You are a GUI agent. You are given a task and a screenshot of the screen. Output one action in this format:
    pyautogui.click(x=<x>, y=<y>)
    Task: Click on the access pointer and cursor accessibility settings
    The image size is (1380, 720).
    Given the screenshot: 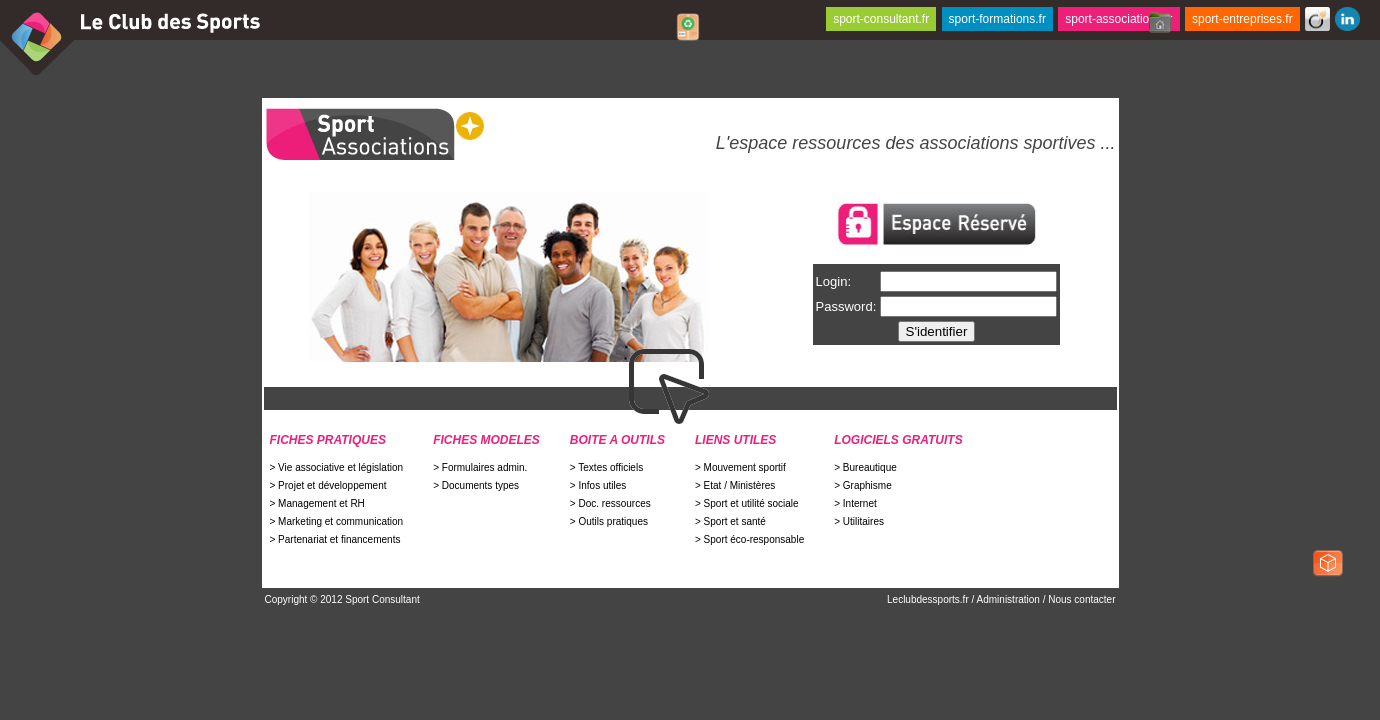 What is the action you would take?
    pyautogui.click(x=669, y=384)
    